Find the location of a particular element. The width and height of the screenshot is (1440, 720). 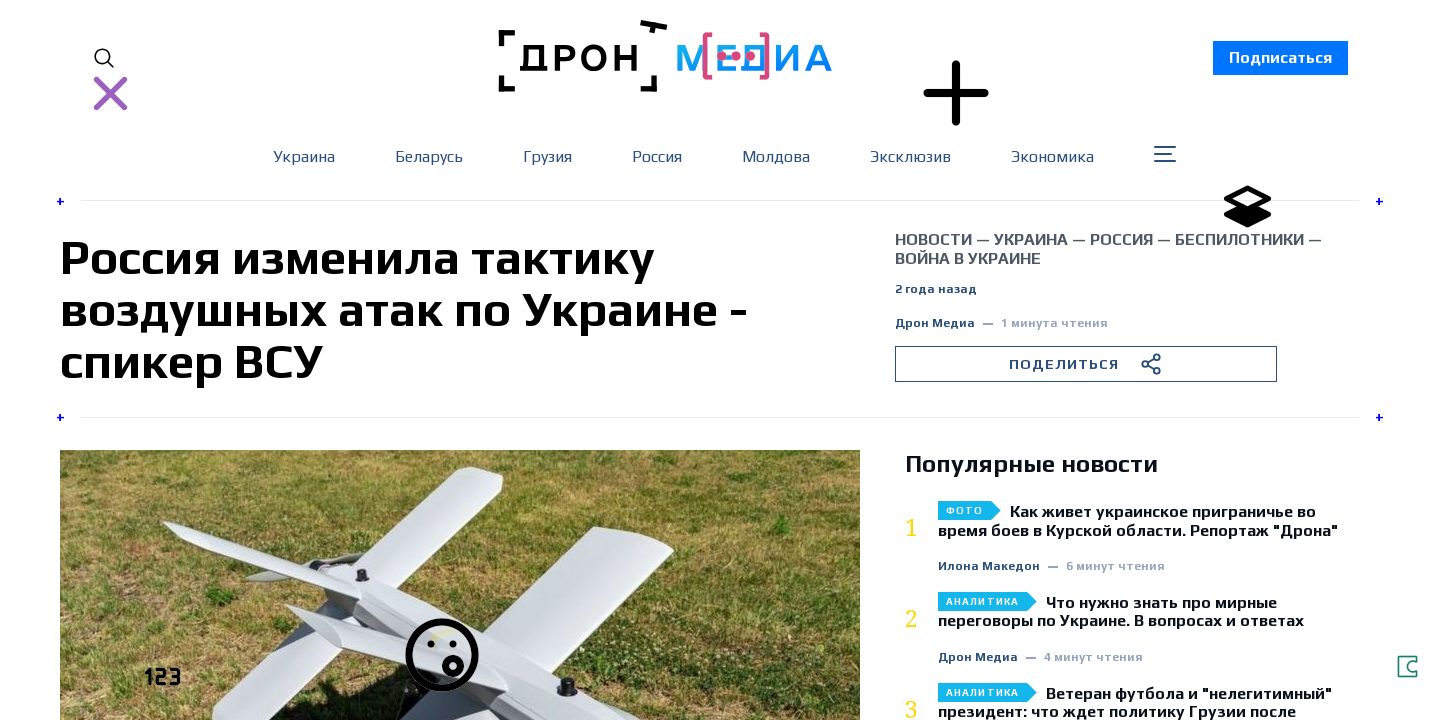

switch to numeric input mode is located at coordinates (162, 676).